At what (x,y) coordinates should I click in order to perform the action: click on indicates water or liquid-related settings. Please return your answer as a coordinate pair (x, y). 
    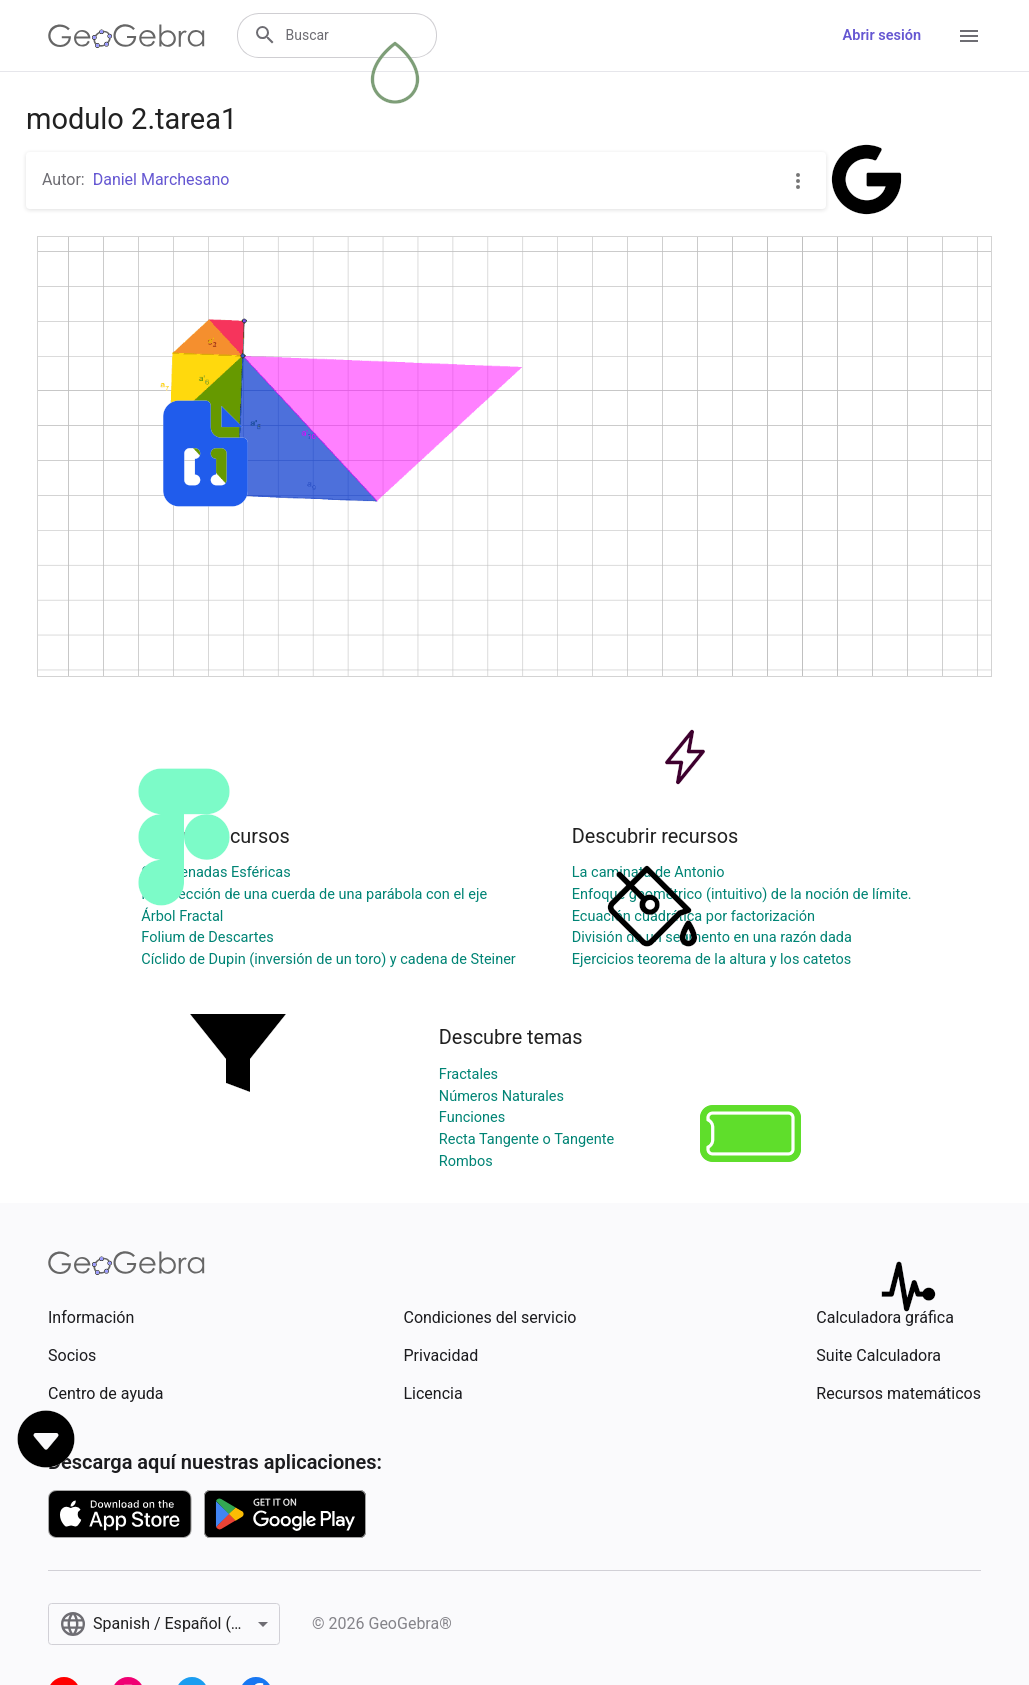
    Looking at the image, I should click on (395, 75).